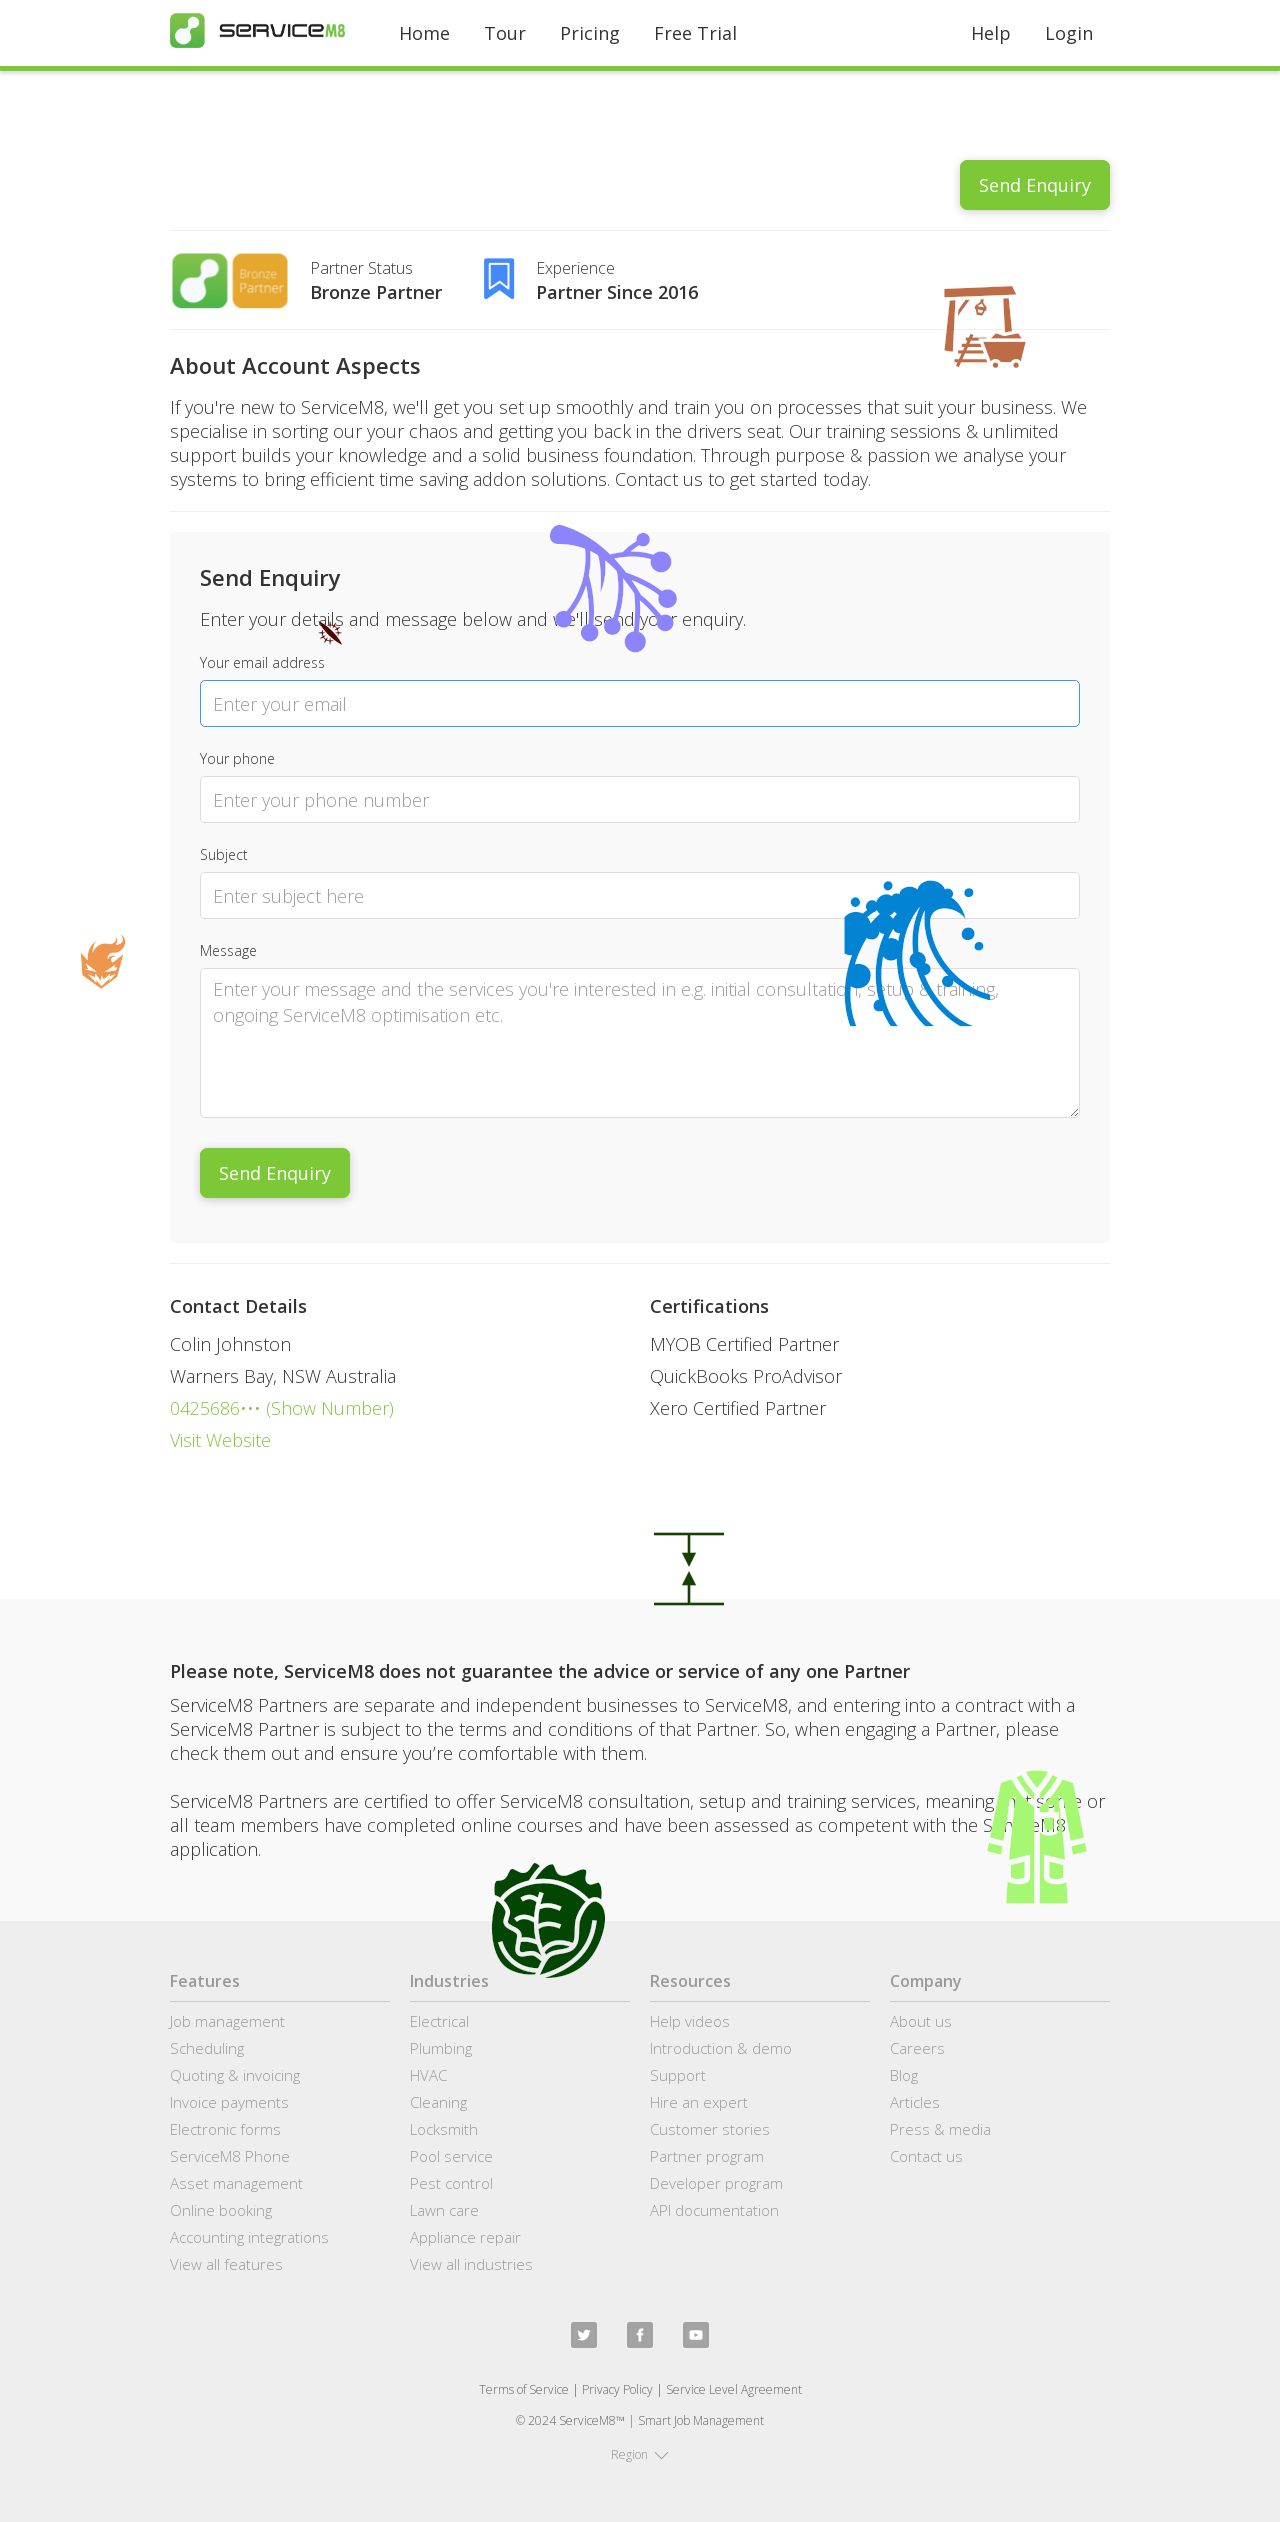 The image size is (1280, 2522). What do you see at coordinates (1037, 1837) in the screenshot?
I see `access science or laboratory features` at bounding box center [1037, 1837].